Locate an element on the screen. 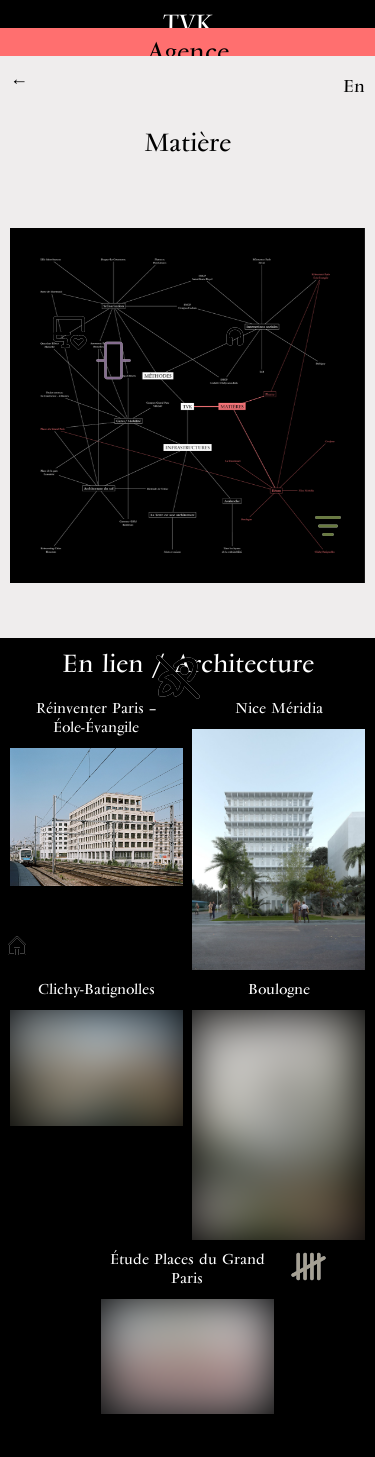  center align object vertically is located at coordinates (113, 360).